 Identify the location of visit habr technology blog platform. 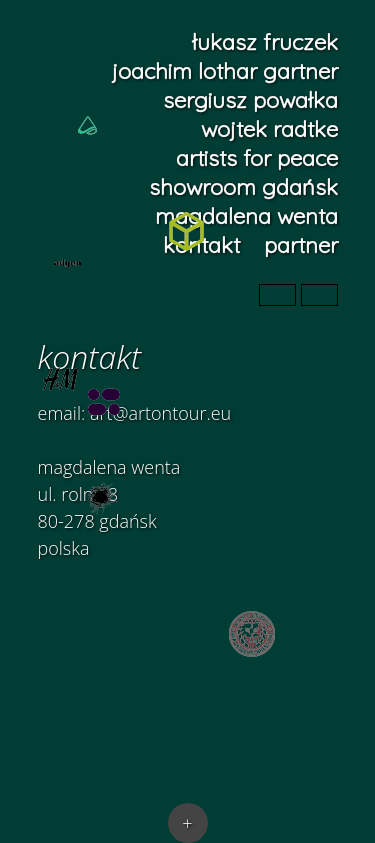
(103, 499).